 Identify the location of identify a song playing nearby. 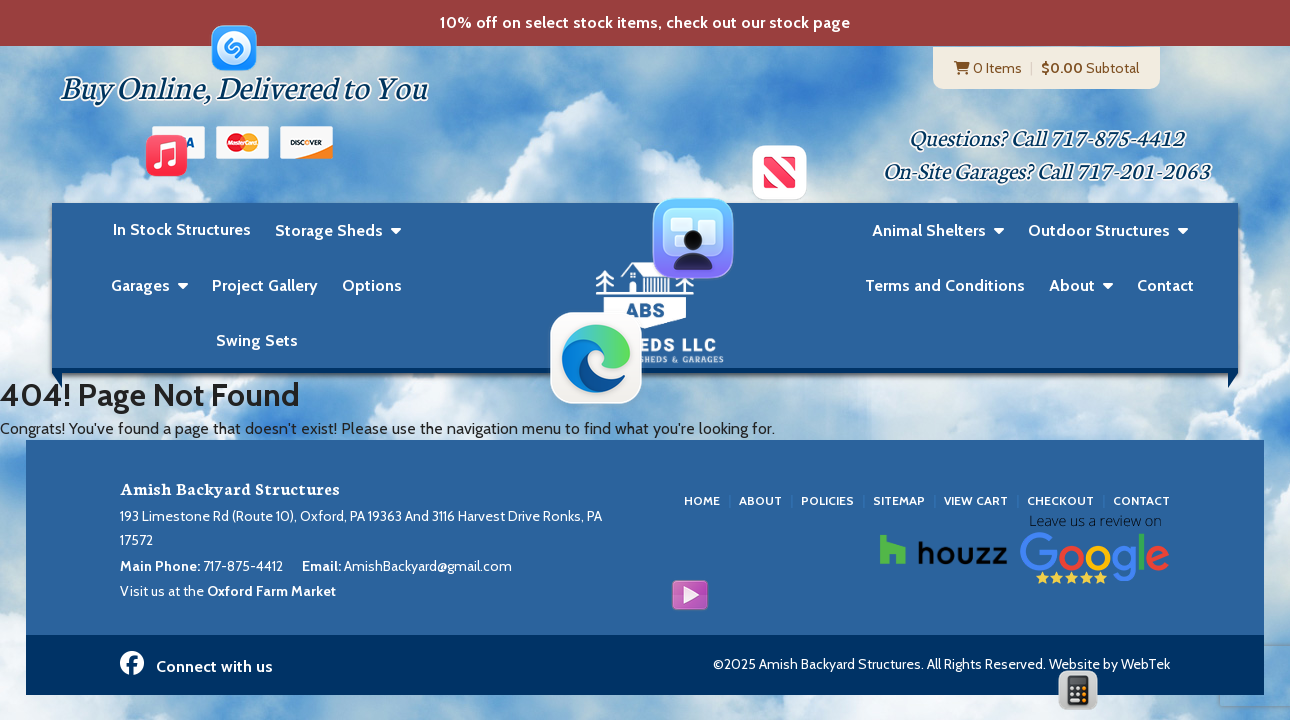
(234, 48).